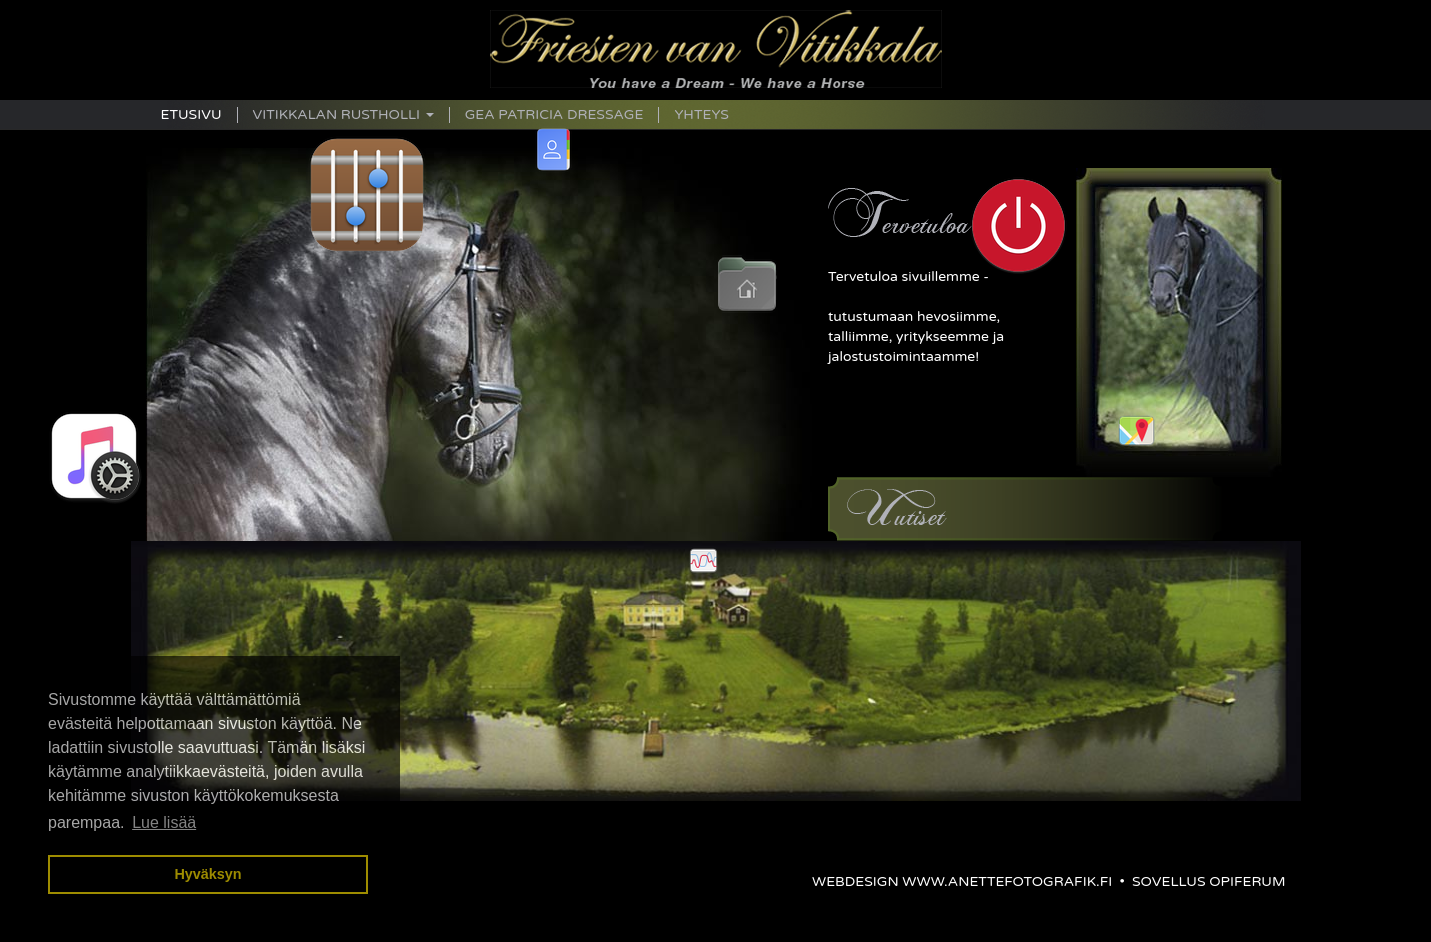 This screenshot has height=942, width=1431. Describe the element at coordinates (367, 195) in the screenshot. I see `open fretboard app for learning guitar chords` at that location.